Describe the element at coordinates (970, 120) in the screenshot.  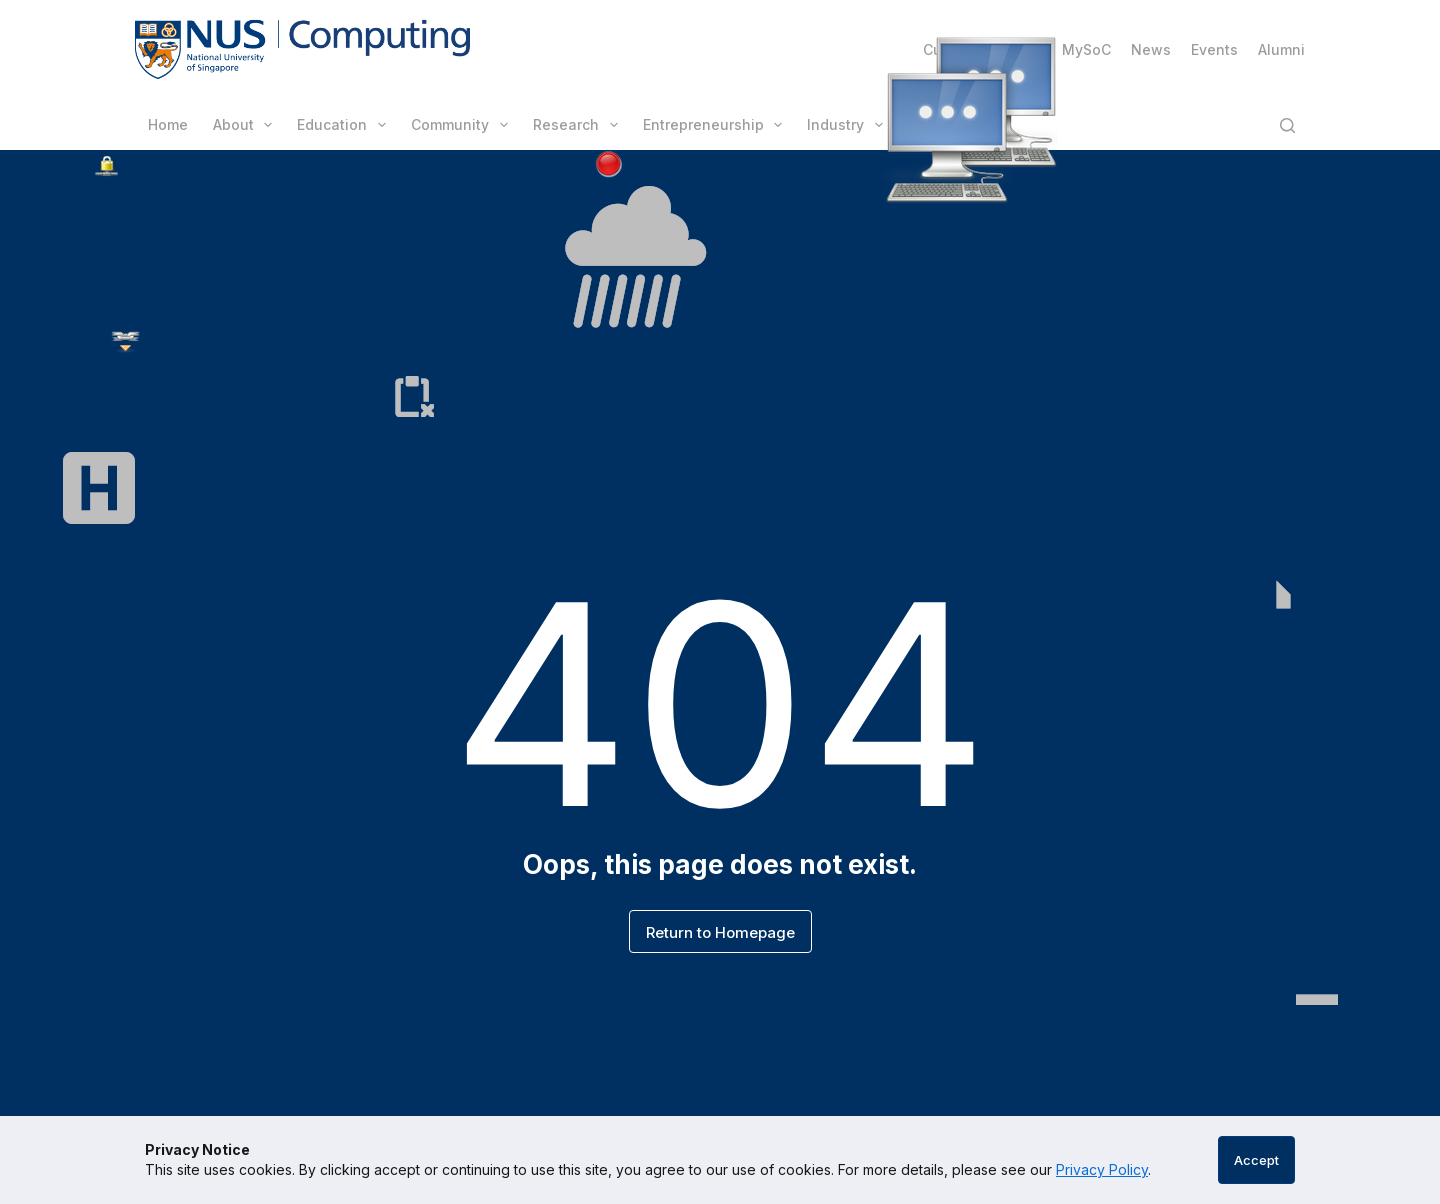
I see `indicates active network data transfer (sending and receiving)` at that location.